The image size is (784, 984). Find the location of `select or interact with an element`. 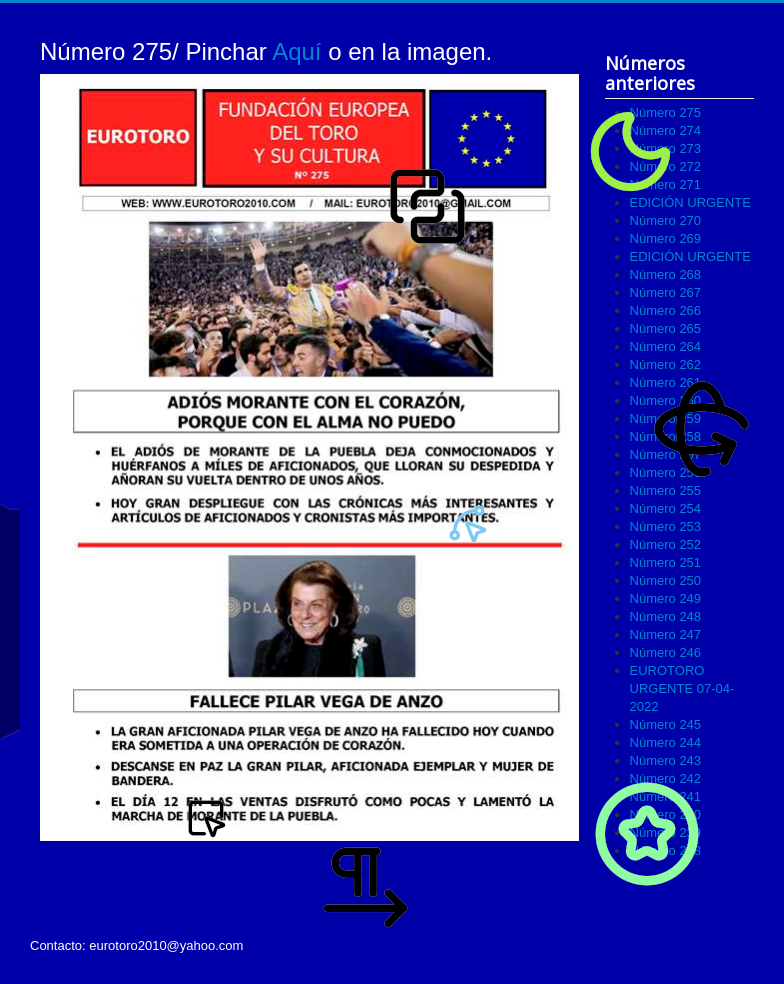

select or interact with an element is located at coordinates (206, 818).